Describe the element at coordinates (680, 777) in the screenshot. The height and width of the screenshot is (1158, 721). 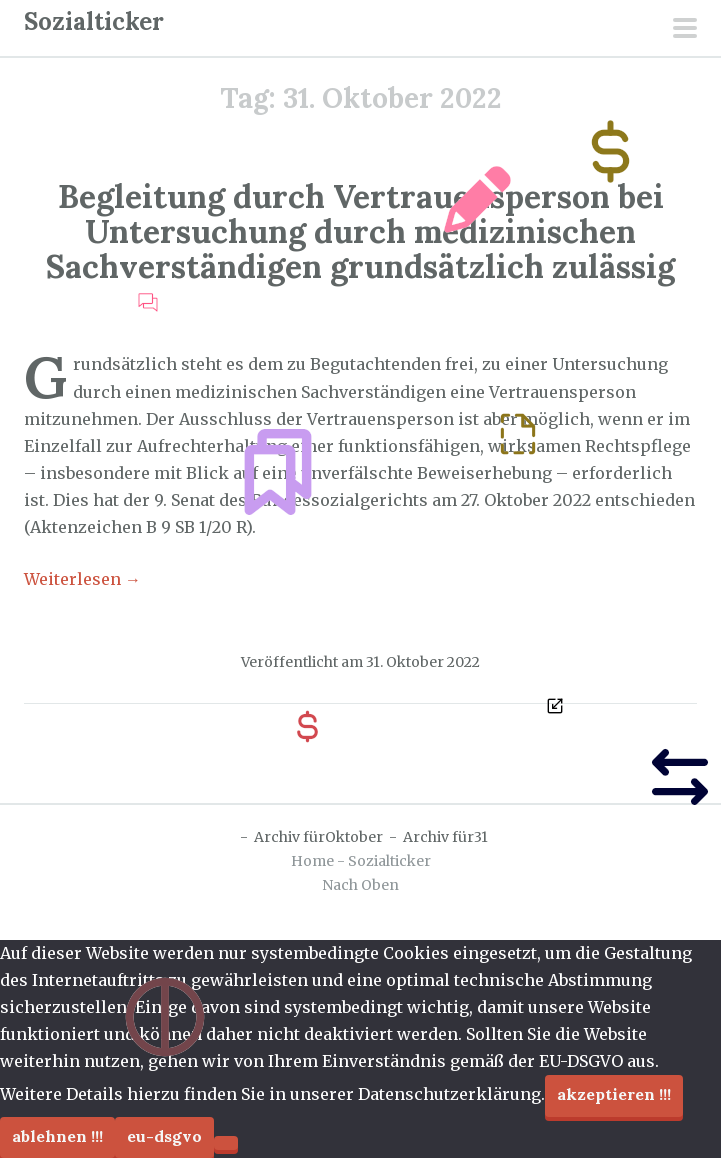
I see `swap or exchange items` at that location.